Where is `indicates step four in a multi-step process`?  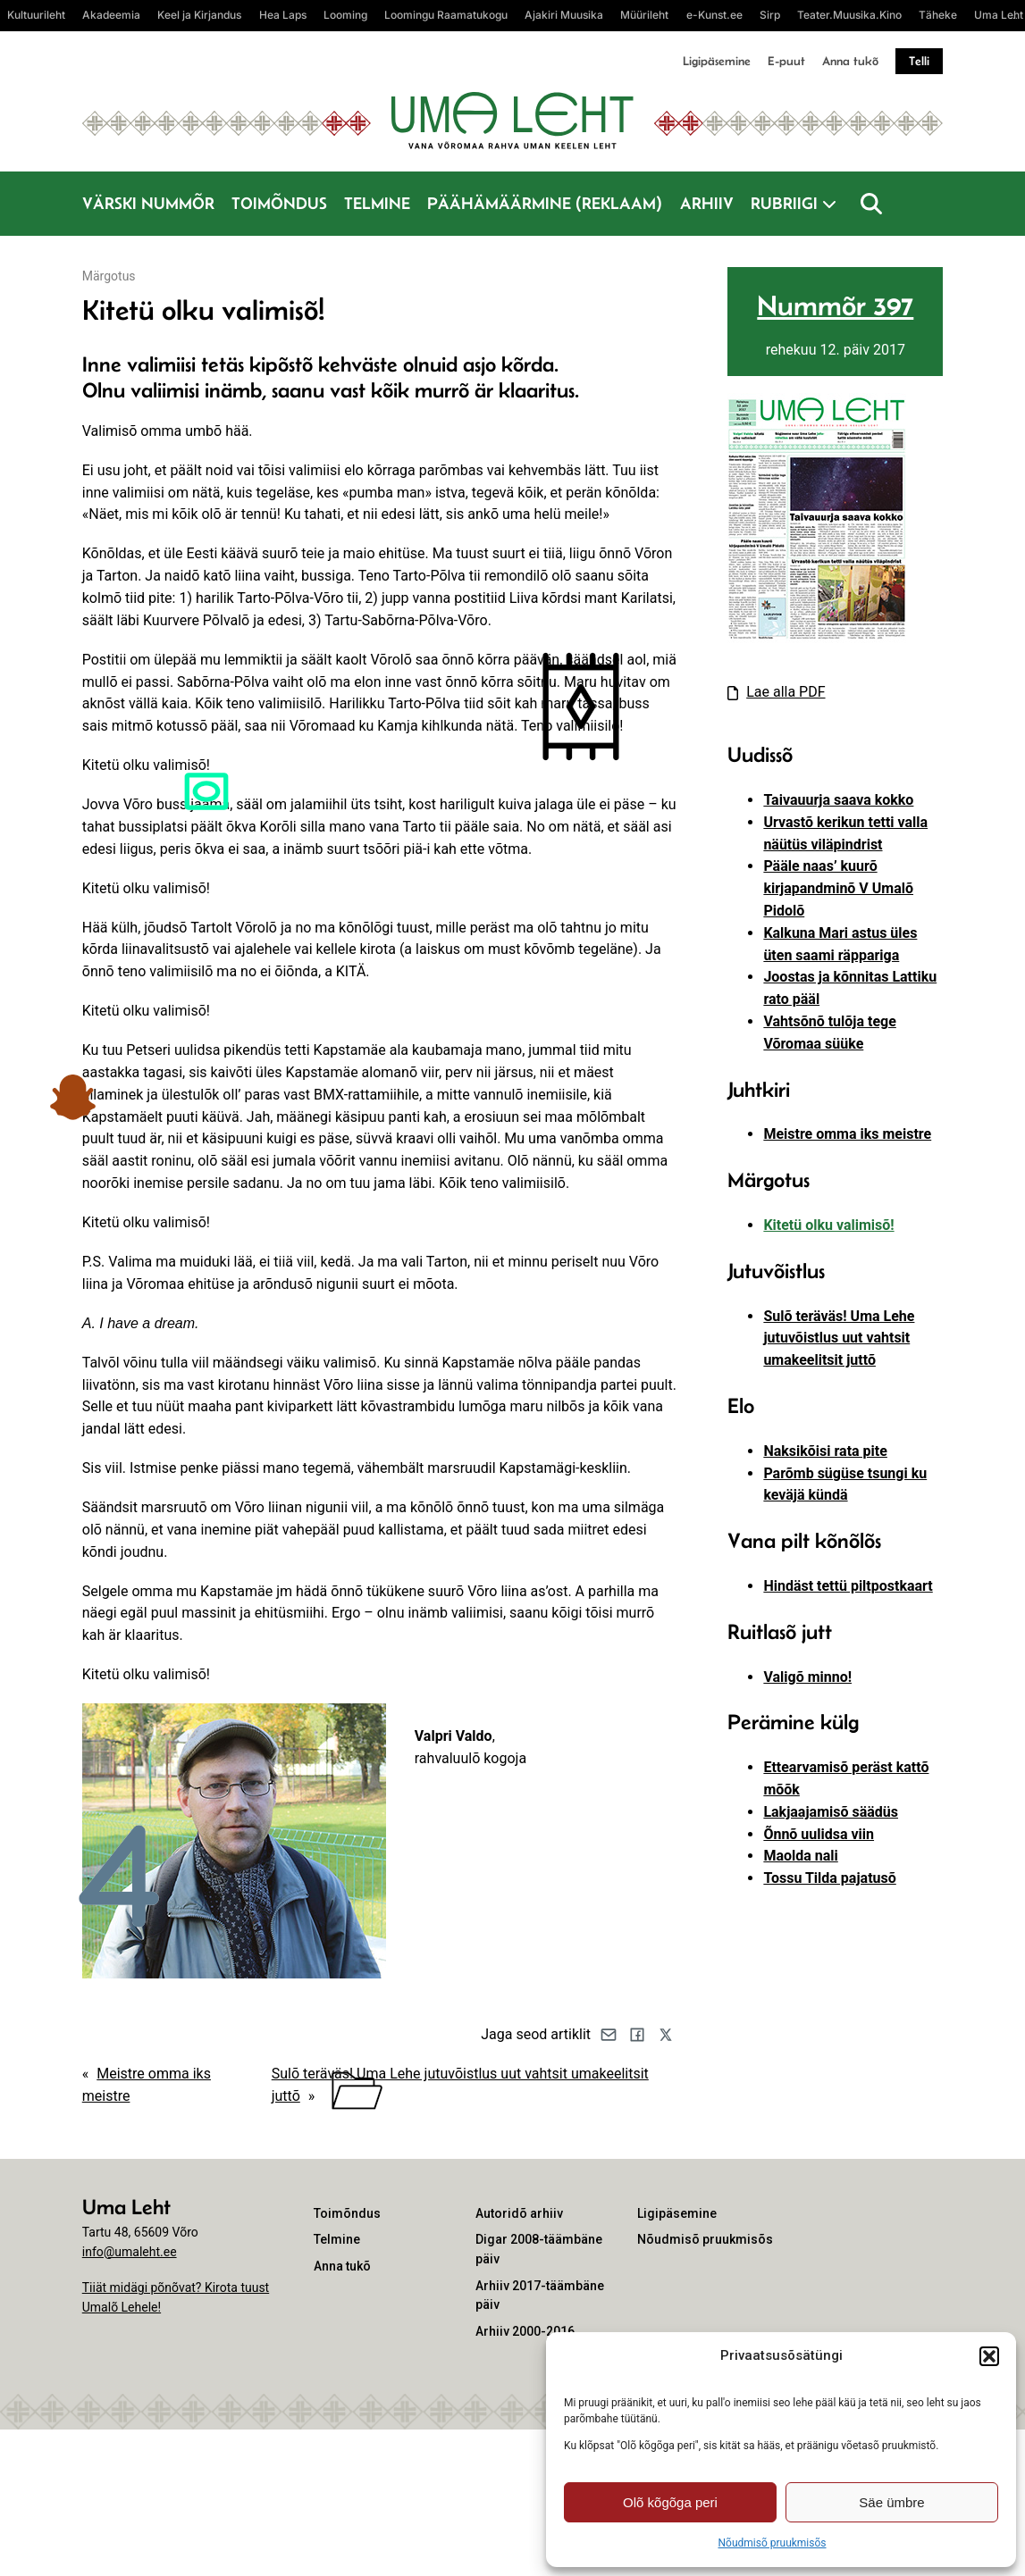
indicates step four in a multi-step process is located at coordinates (121, 1876).